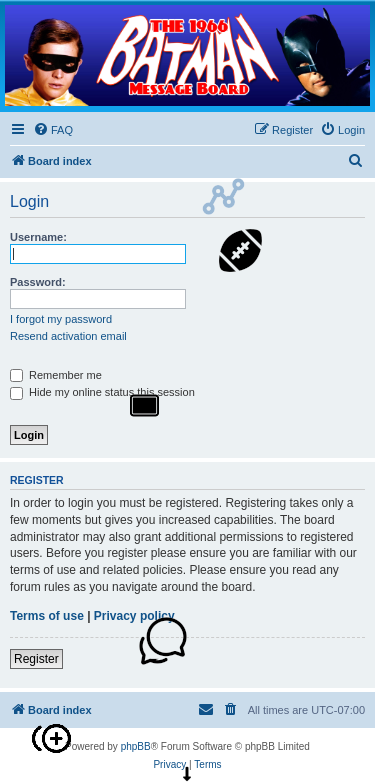 Image resolution: width=375 pixels, height=784 pixels. Describe the element at coordinates (223, 196) in the screenshot. I see `view connected data points or nodes` at that location.